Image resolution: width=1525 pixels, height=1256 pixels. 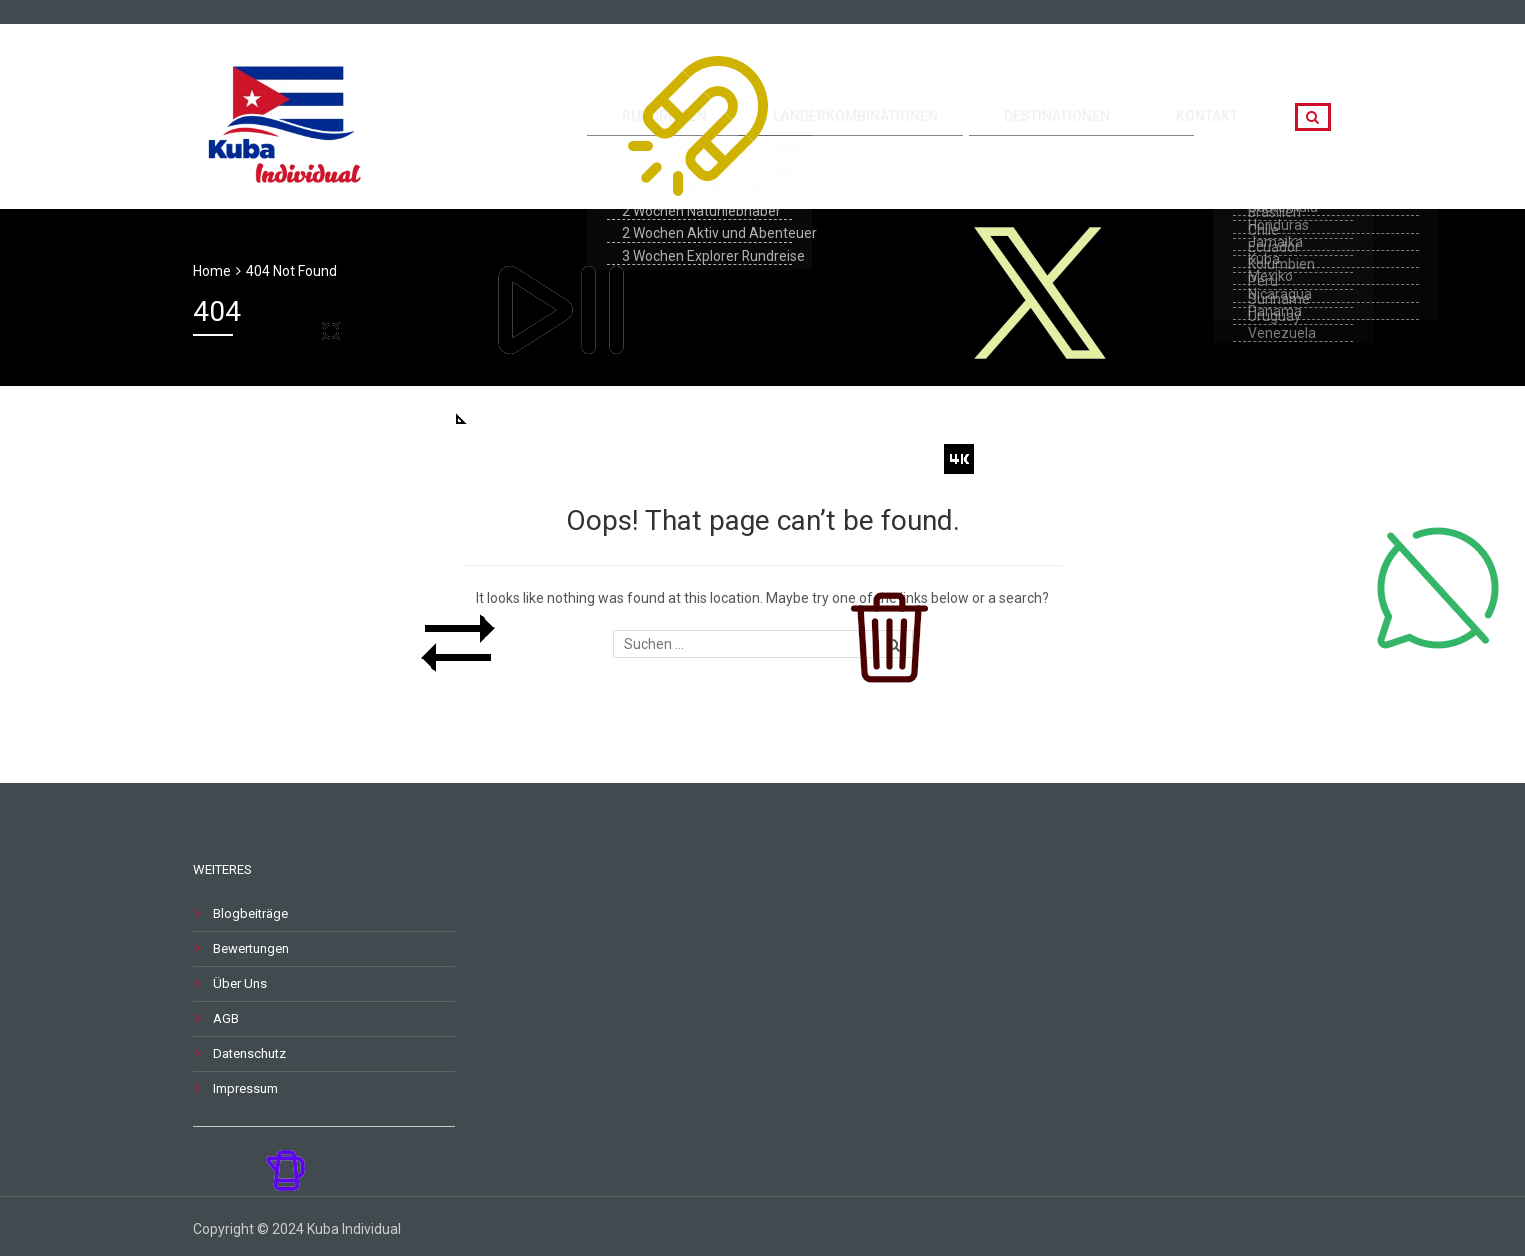 What do you see at coordinates (1040, 293) in the screenshot?
I see `share to X (formerly Twitter)` at bounding box center [1040, 293].